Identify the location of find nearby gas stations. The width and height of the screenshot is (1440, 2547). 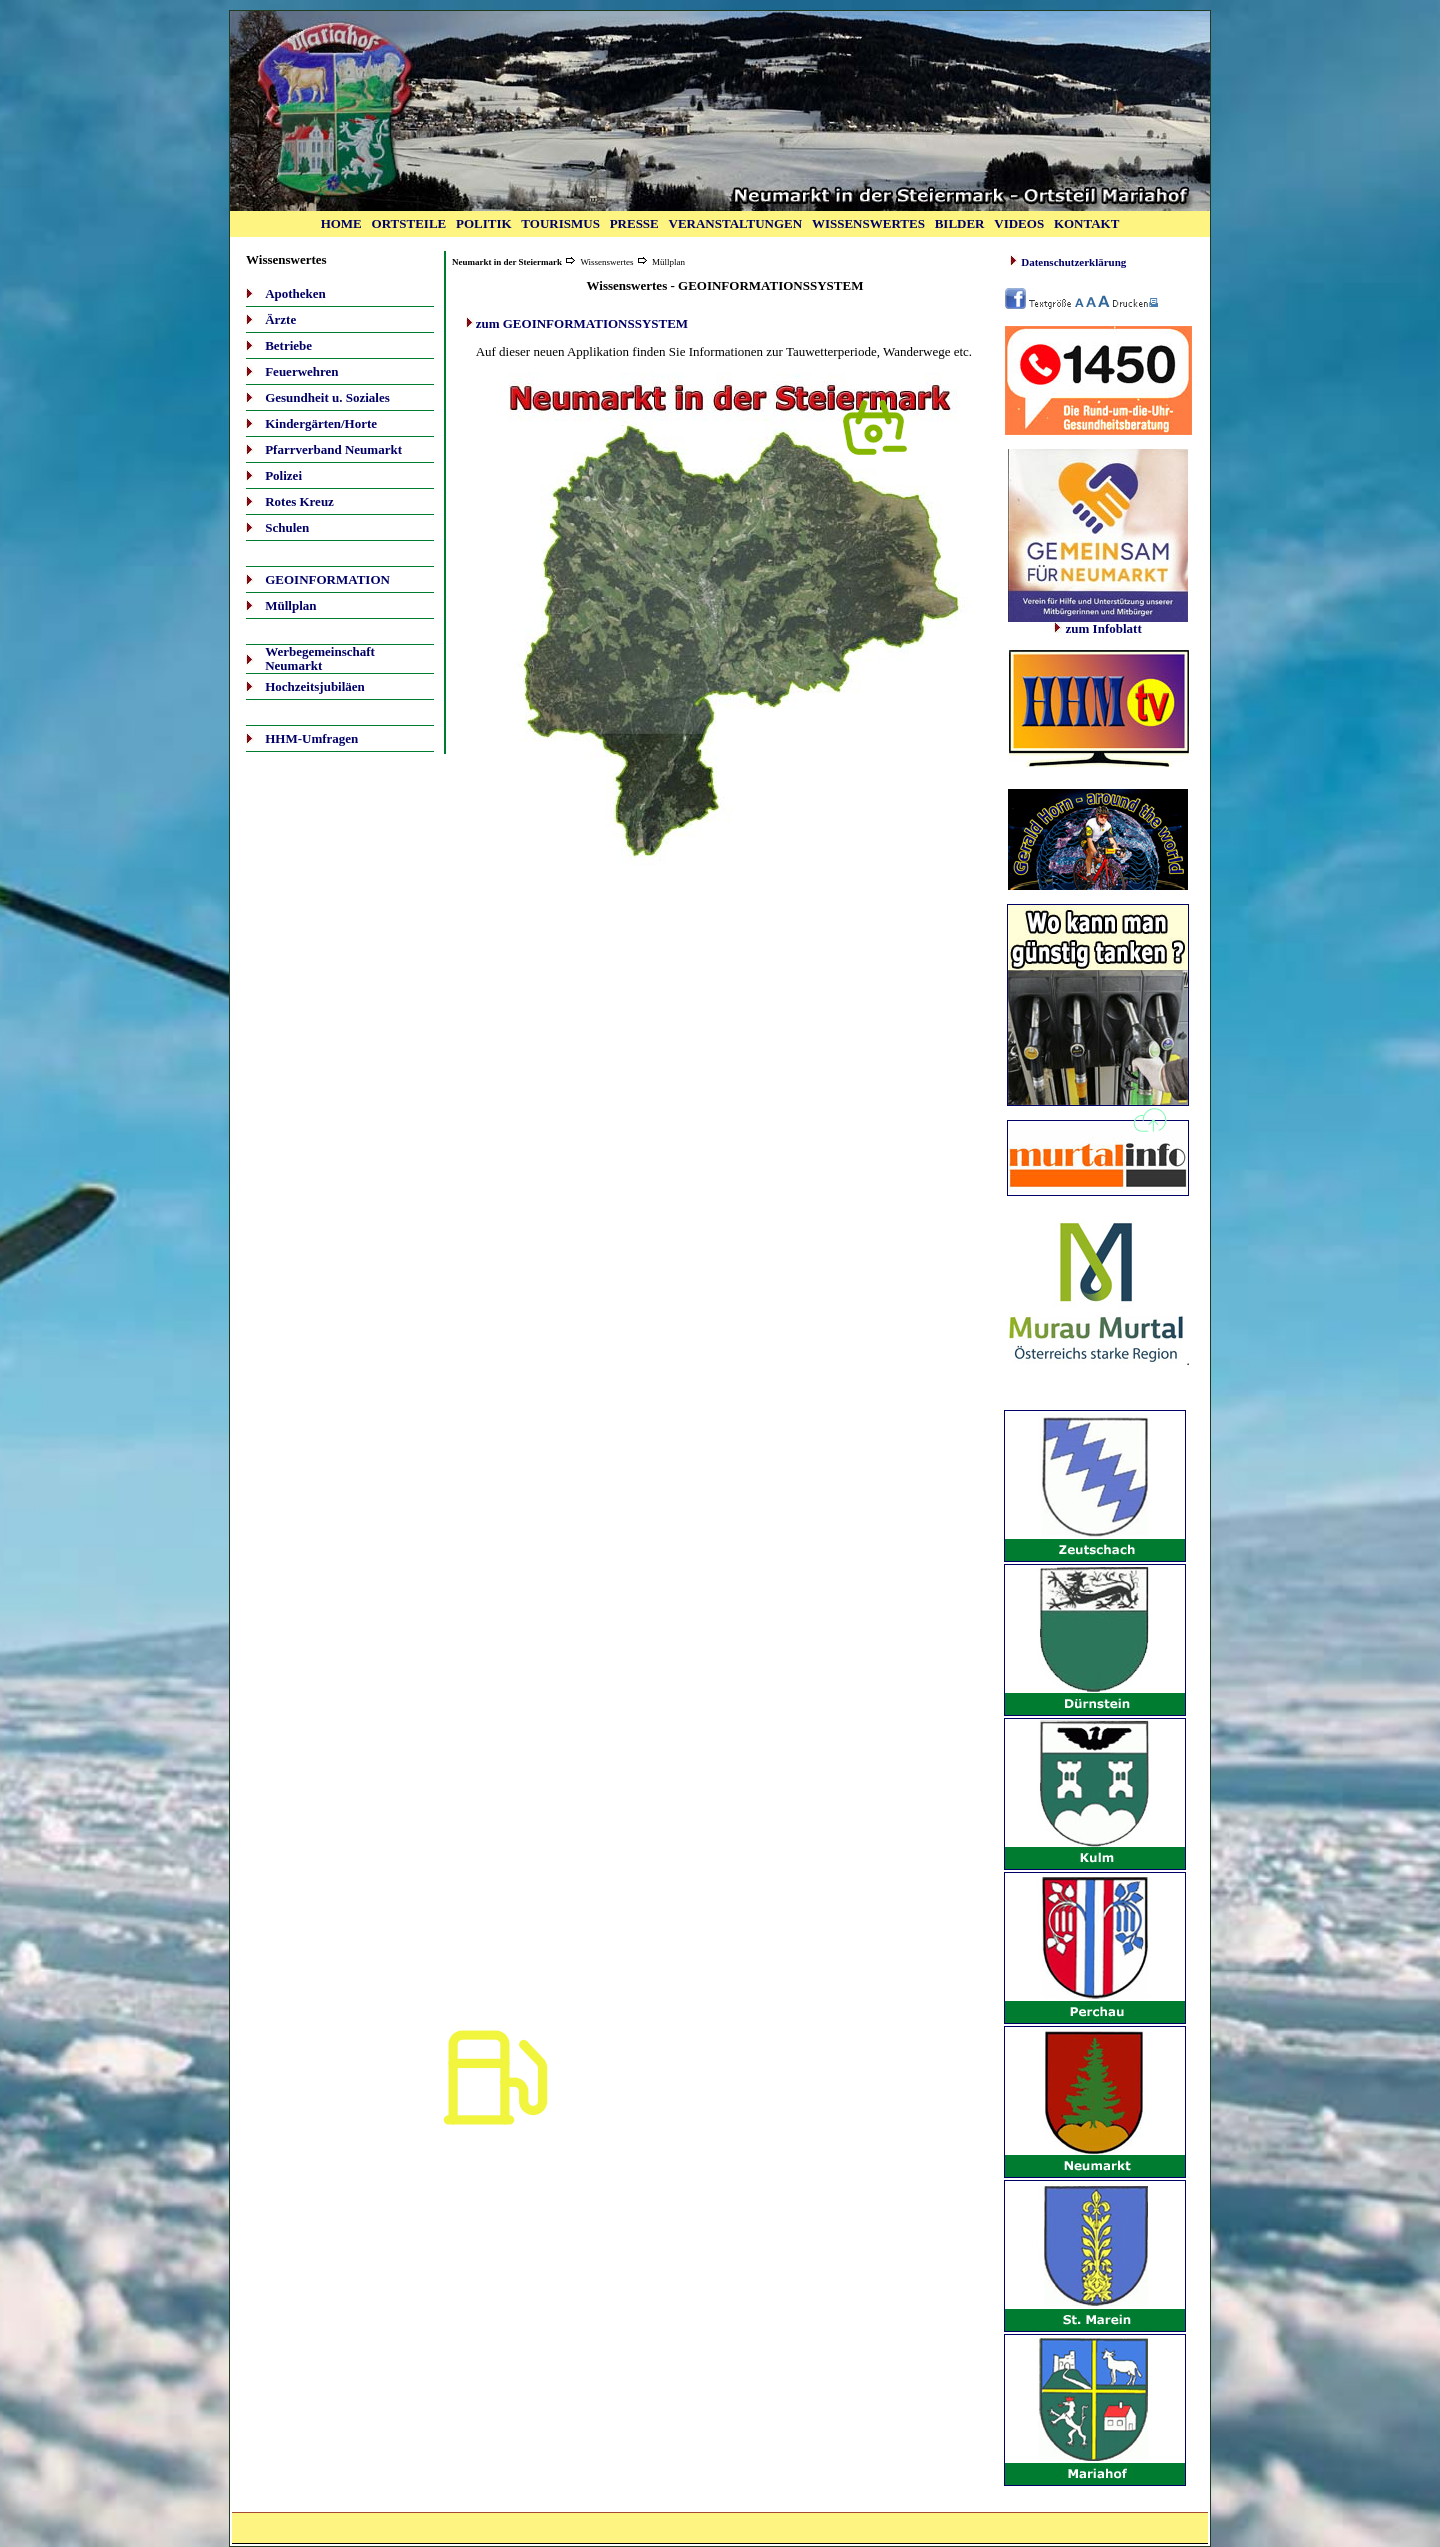
(495, 2077).